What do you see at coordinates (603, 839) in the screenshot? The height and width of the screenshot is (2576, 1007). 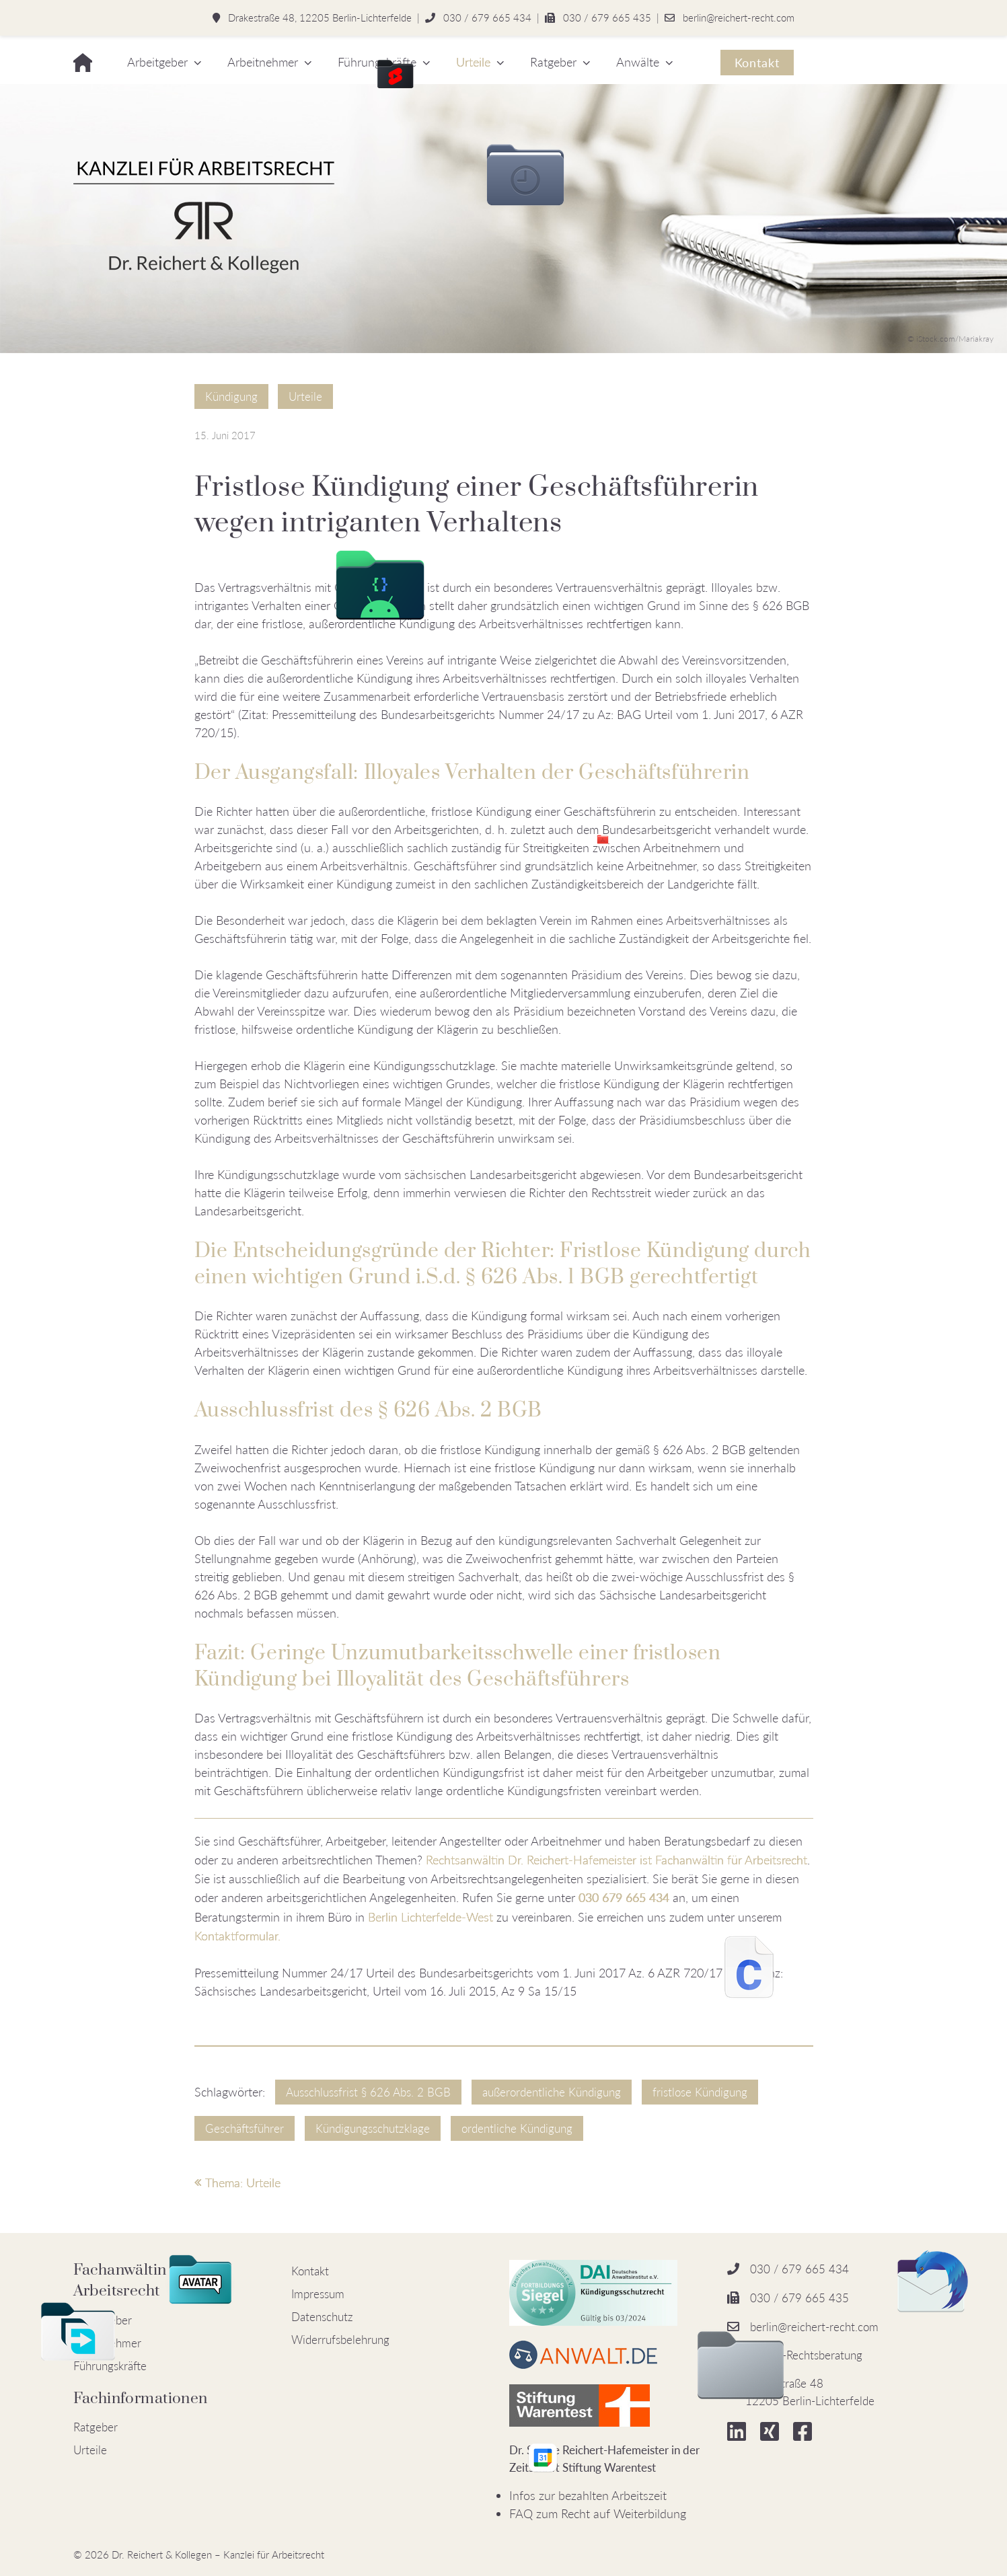 I see `open templates folder` at bounding box center [603, 839].